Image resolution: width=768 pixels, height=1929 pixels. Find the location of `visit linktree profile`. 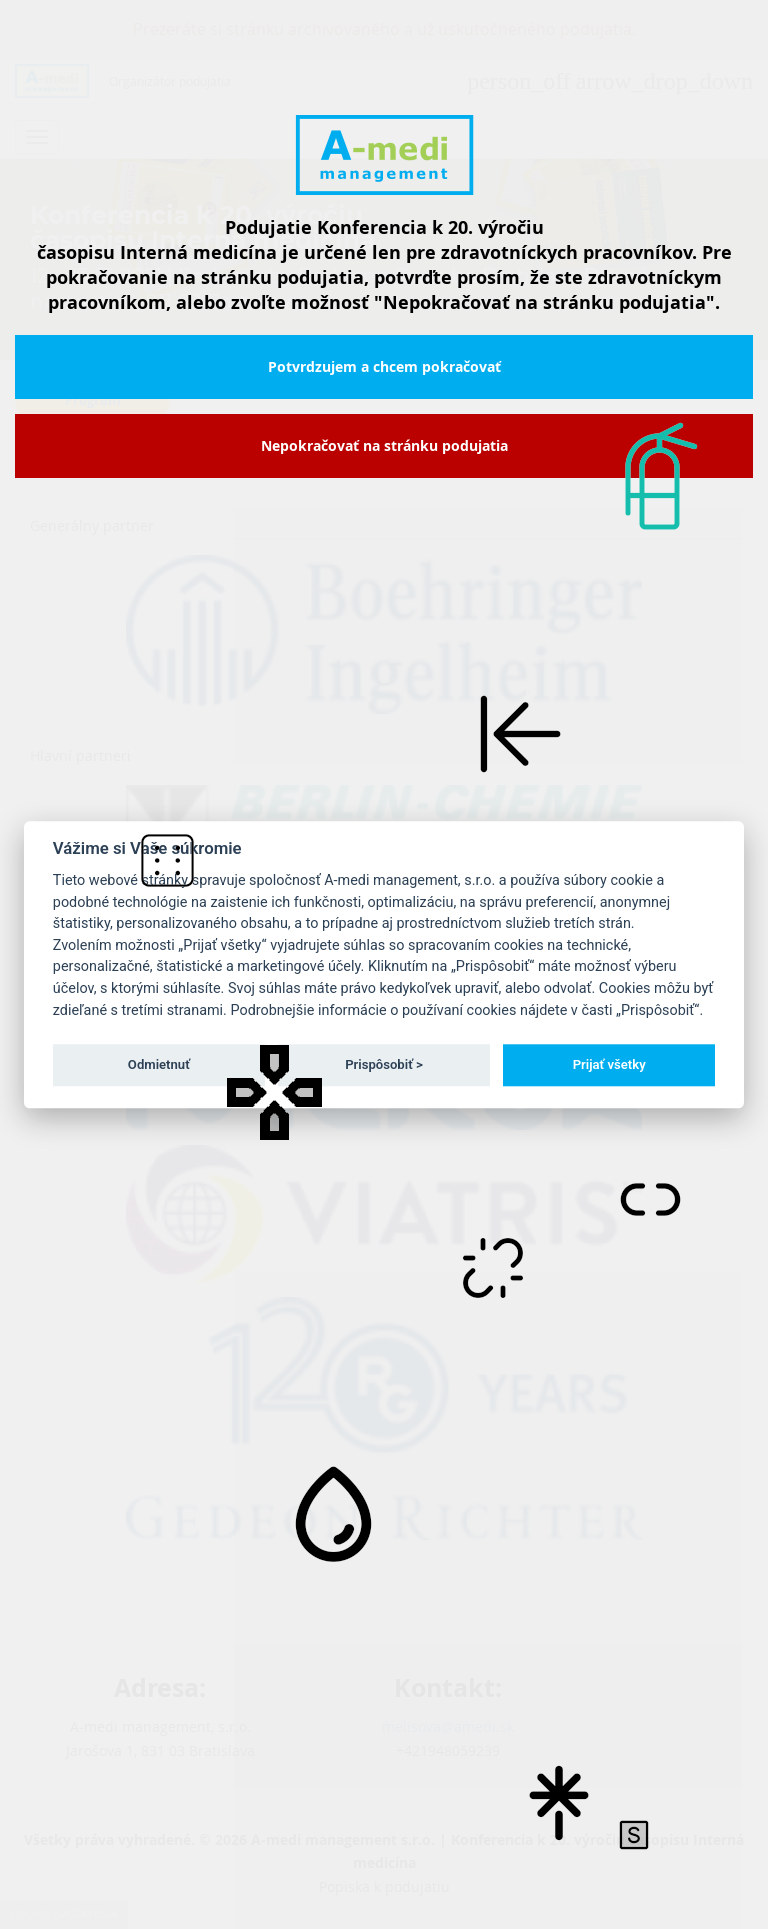

visit linktree profile is located at coordinates (559, 1803).